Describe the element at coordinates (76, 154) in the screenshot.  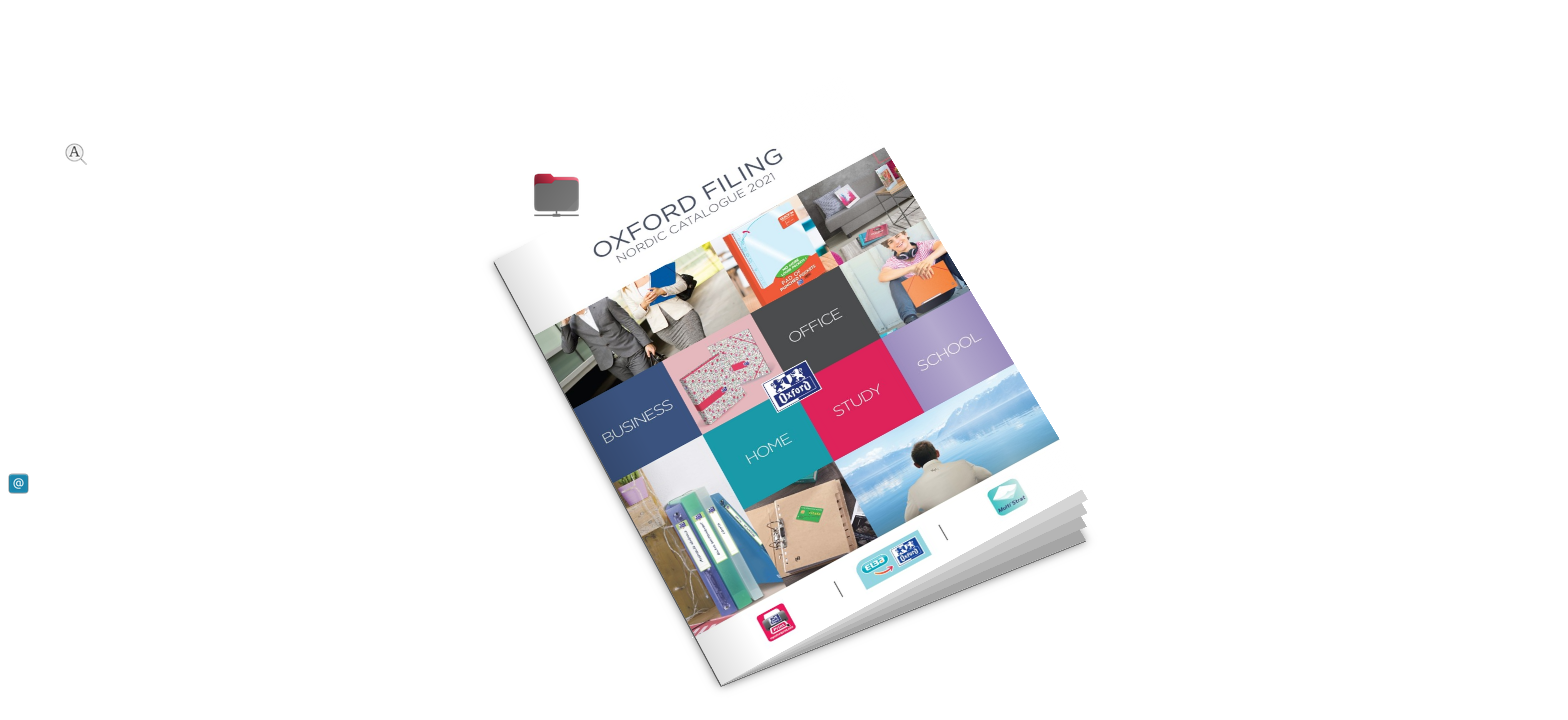
I see `search within emails or messages` at that location.